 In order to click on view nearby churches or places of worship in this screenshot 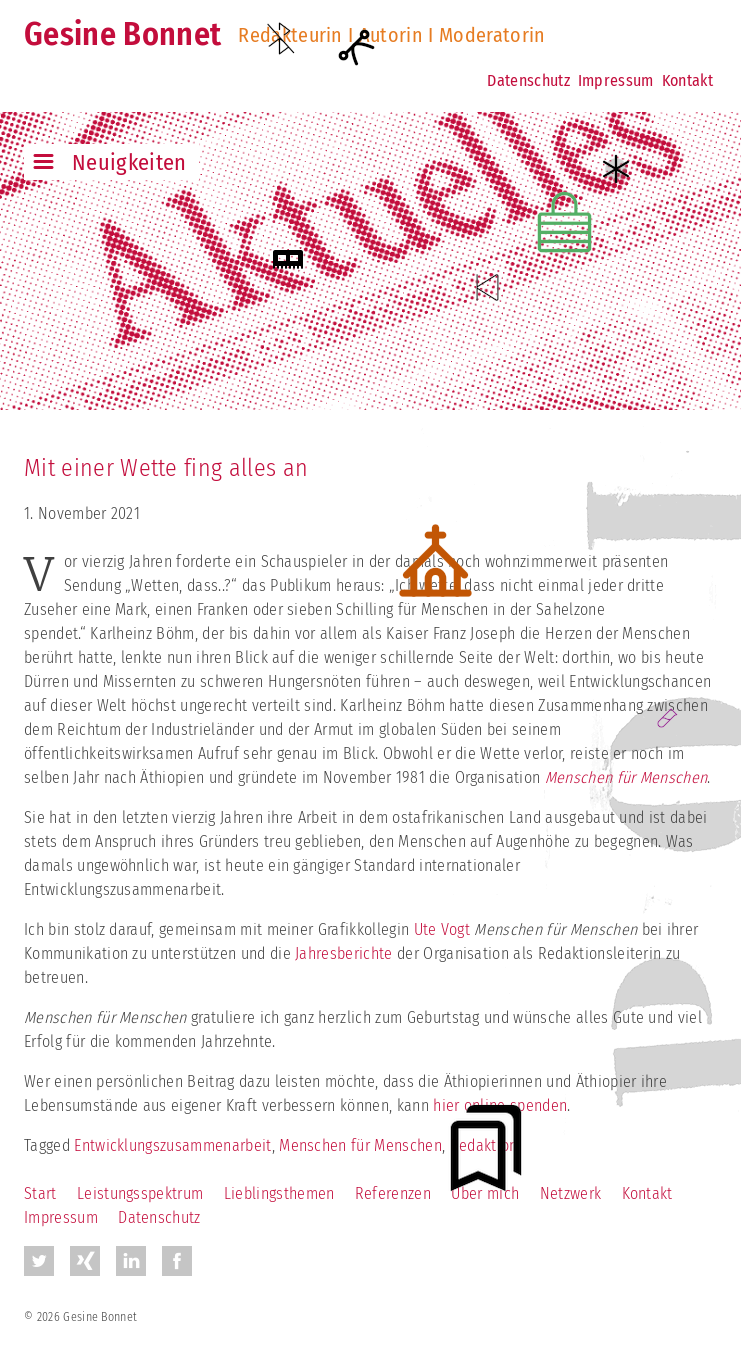, I will do `click(435, 560)`.